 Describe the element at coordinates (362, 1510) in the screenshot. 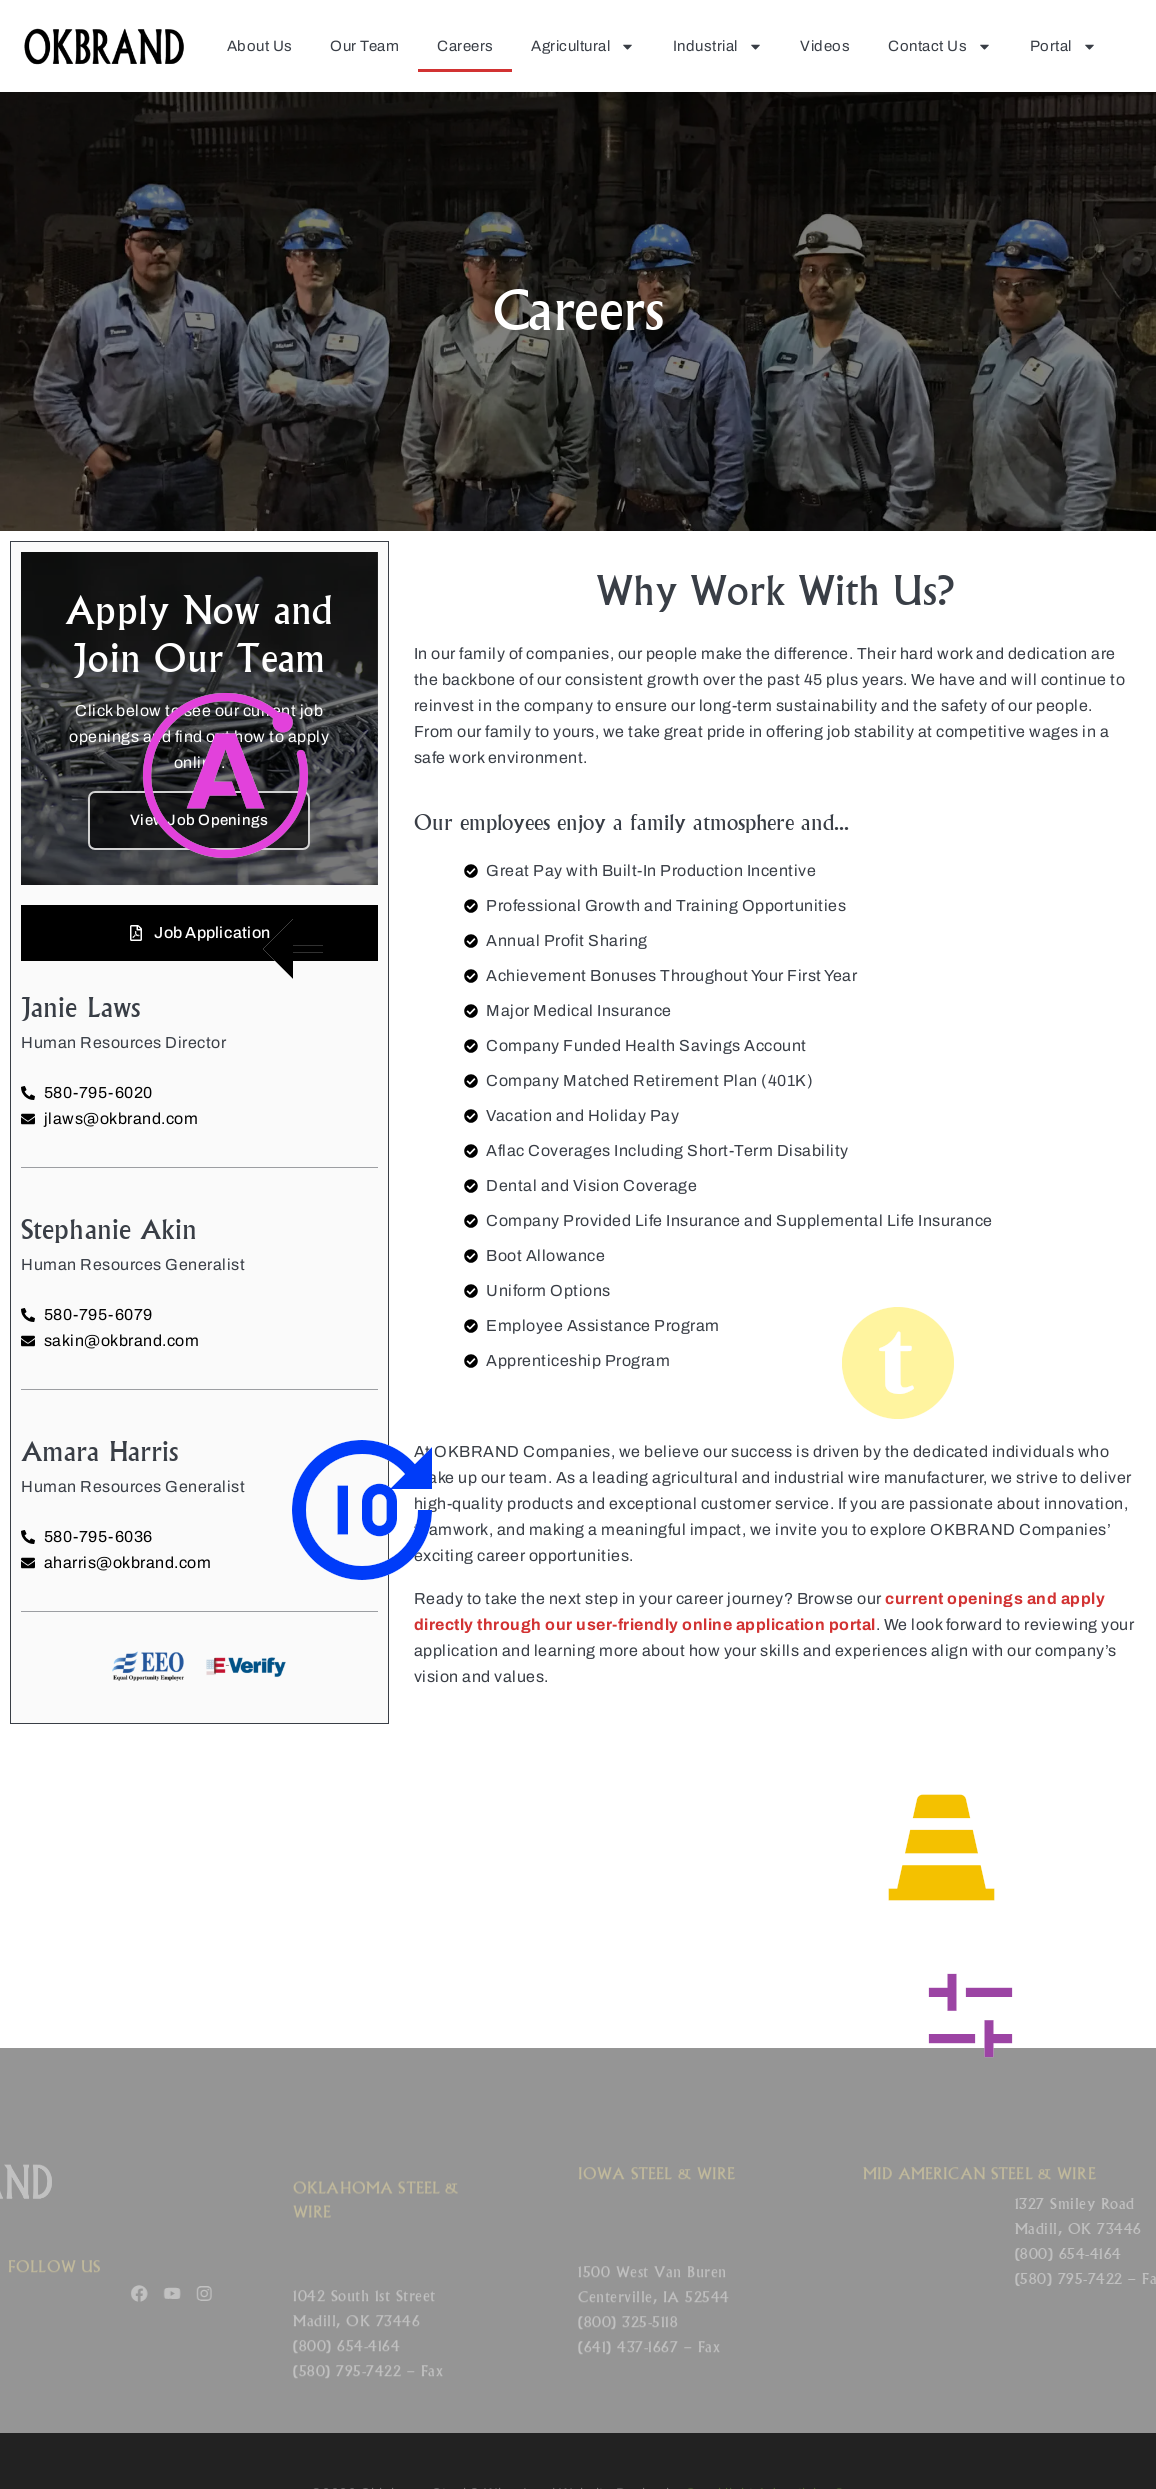

I see `skip forward 10 seconds` at that location.